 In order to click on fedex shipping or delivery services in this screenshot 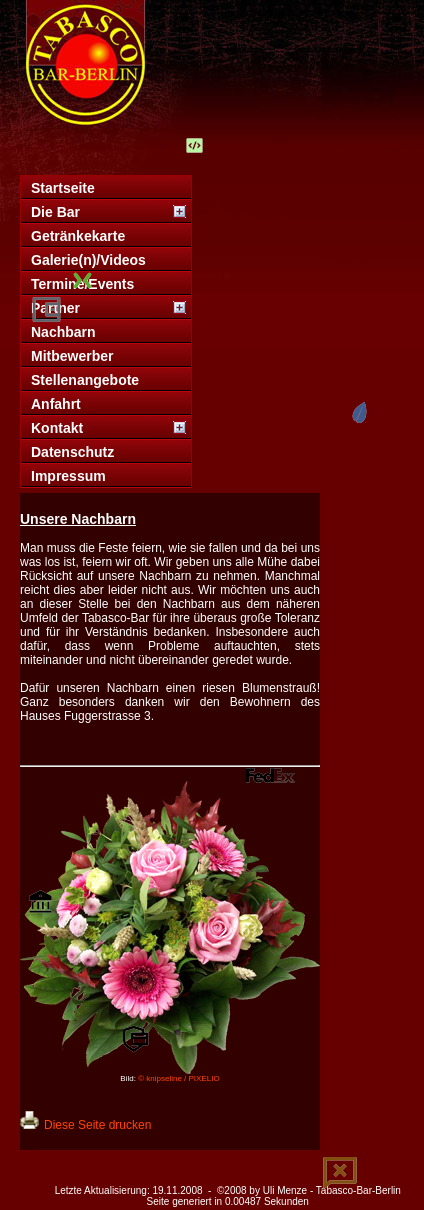, I will do `click(270, 775)`.